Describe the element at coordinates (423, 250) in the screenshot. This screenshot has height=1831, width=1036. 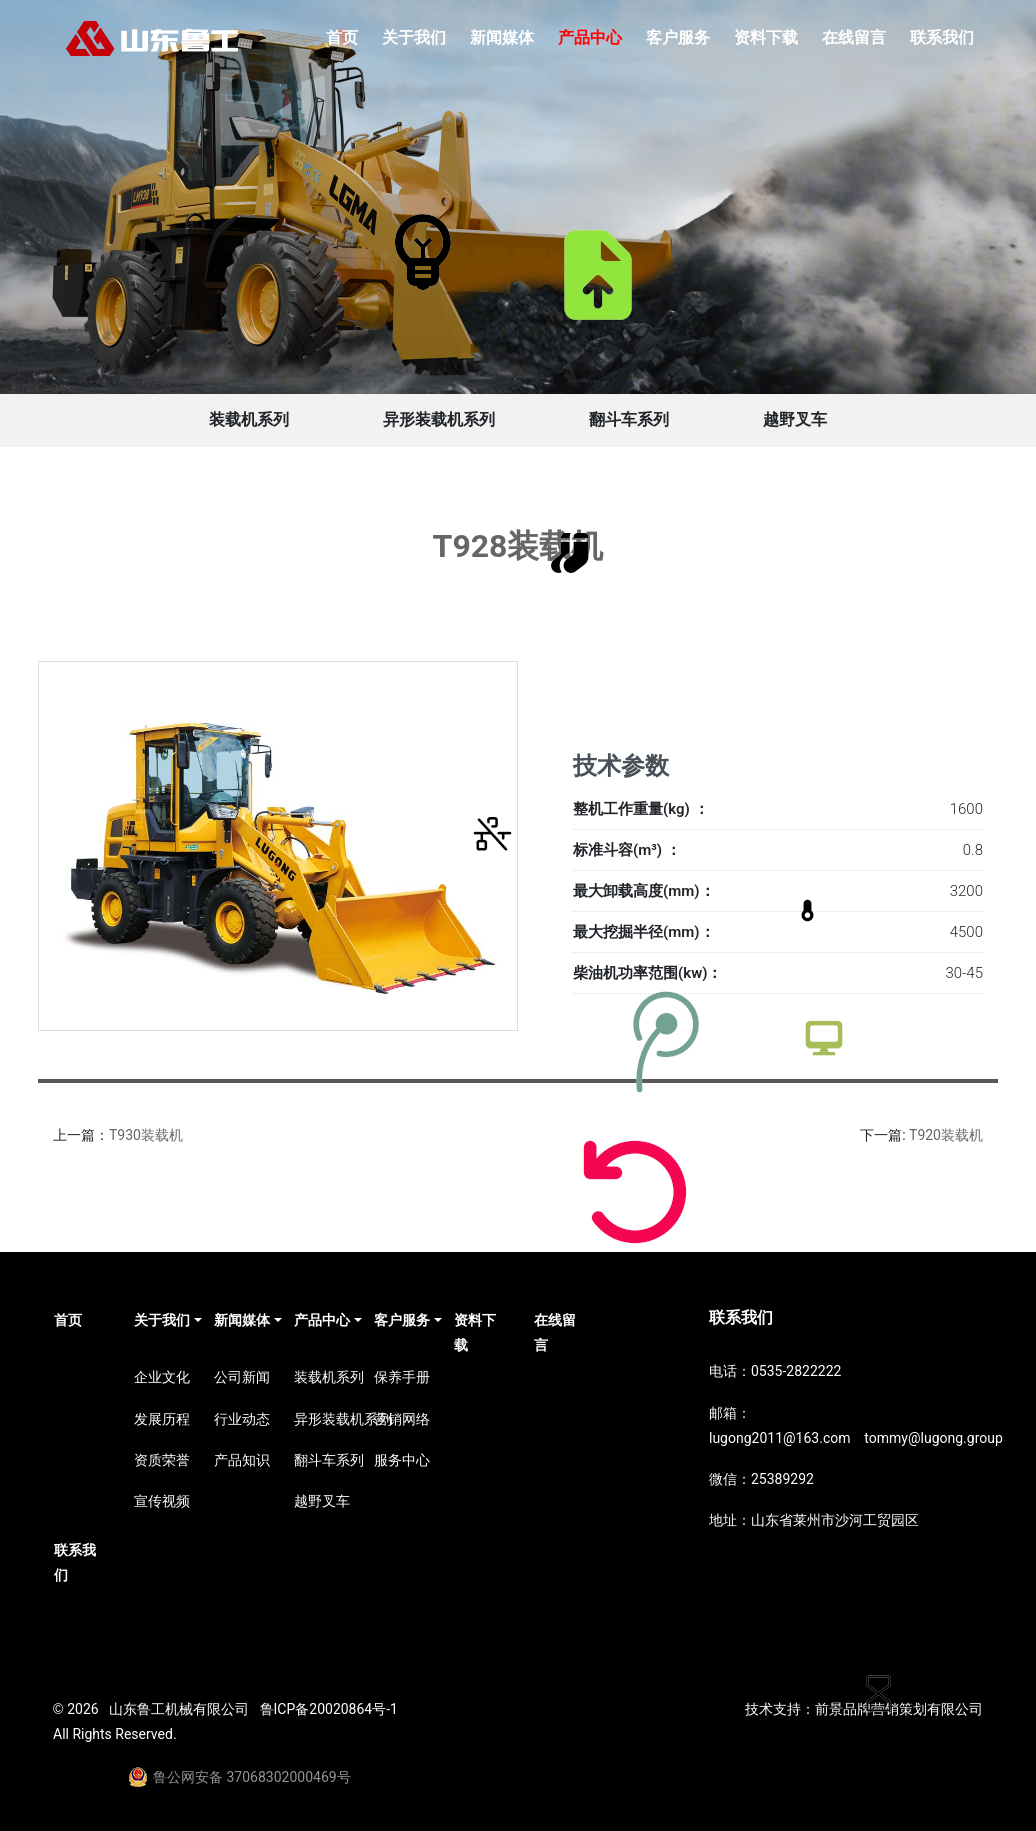
I see `view tips or suggestions` at that location.